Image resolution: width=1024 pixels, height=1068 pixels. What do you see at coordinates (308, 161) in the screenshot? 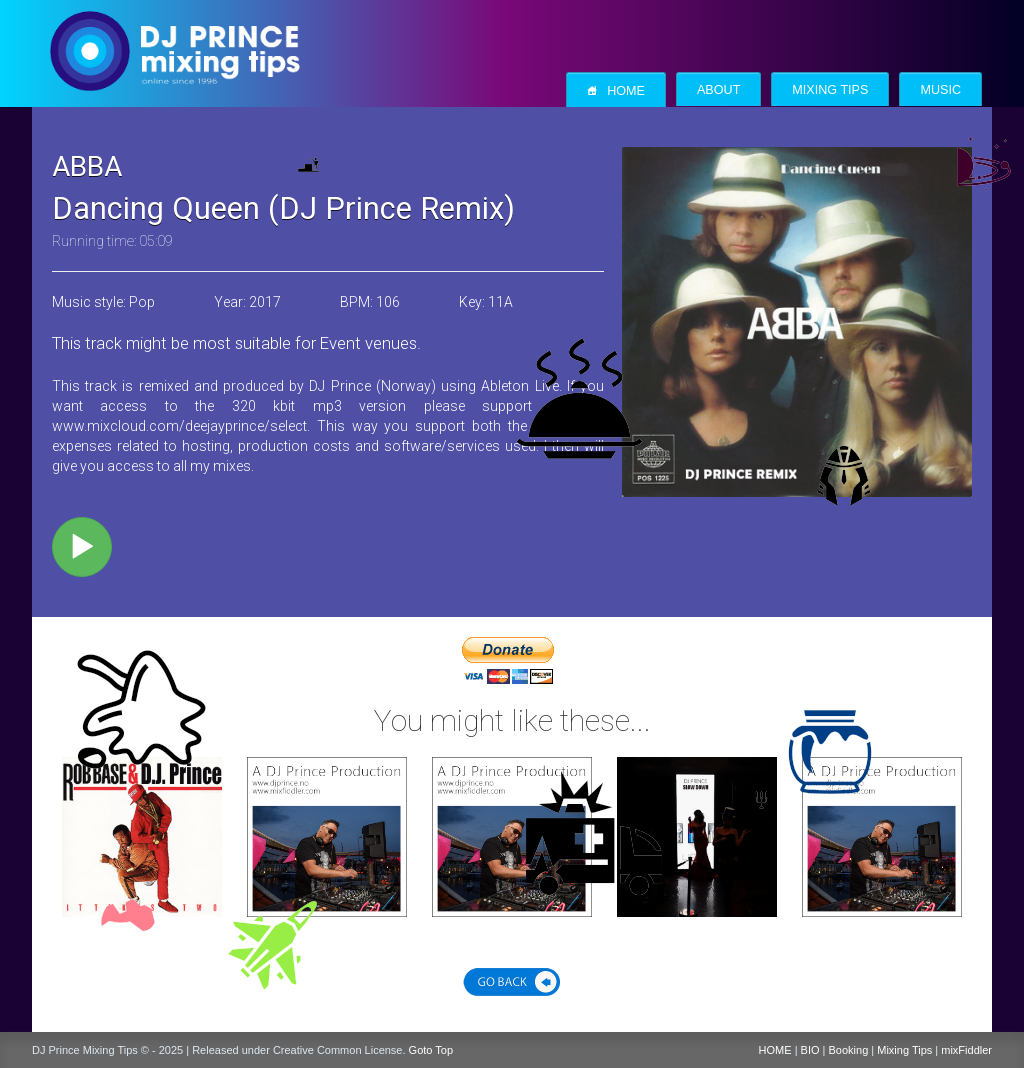
I see `indicates third place ranking or bronze medal status` at bounding box center [308, 161].